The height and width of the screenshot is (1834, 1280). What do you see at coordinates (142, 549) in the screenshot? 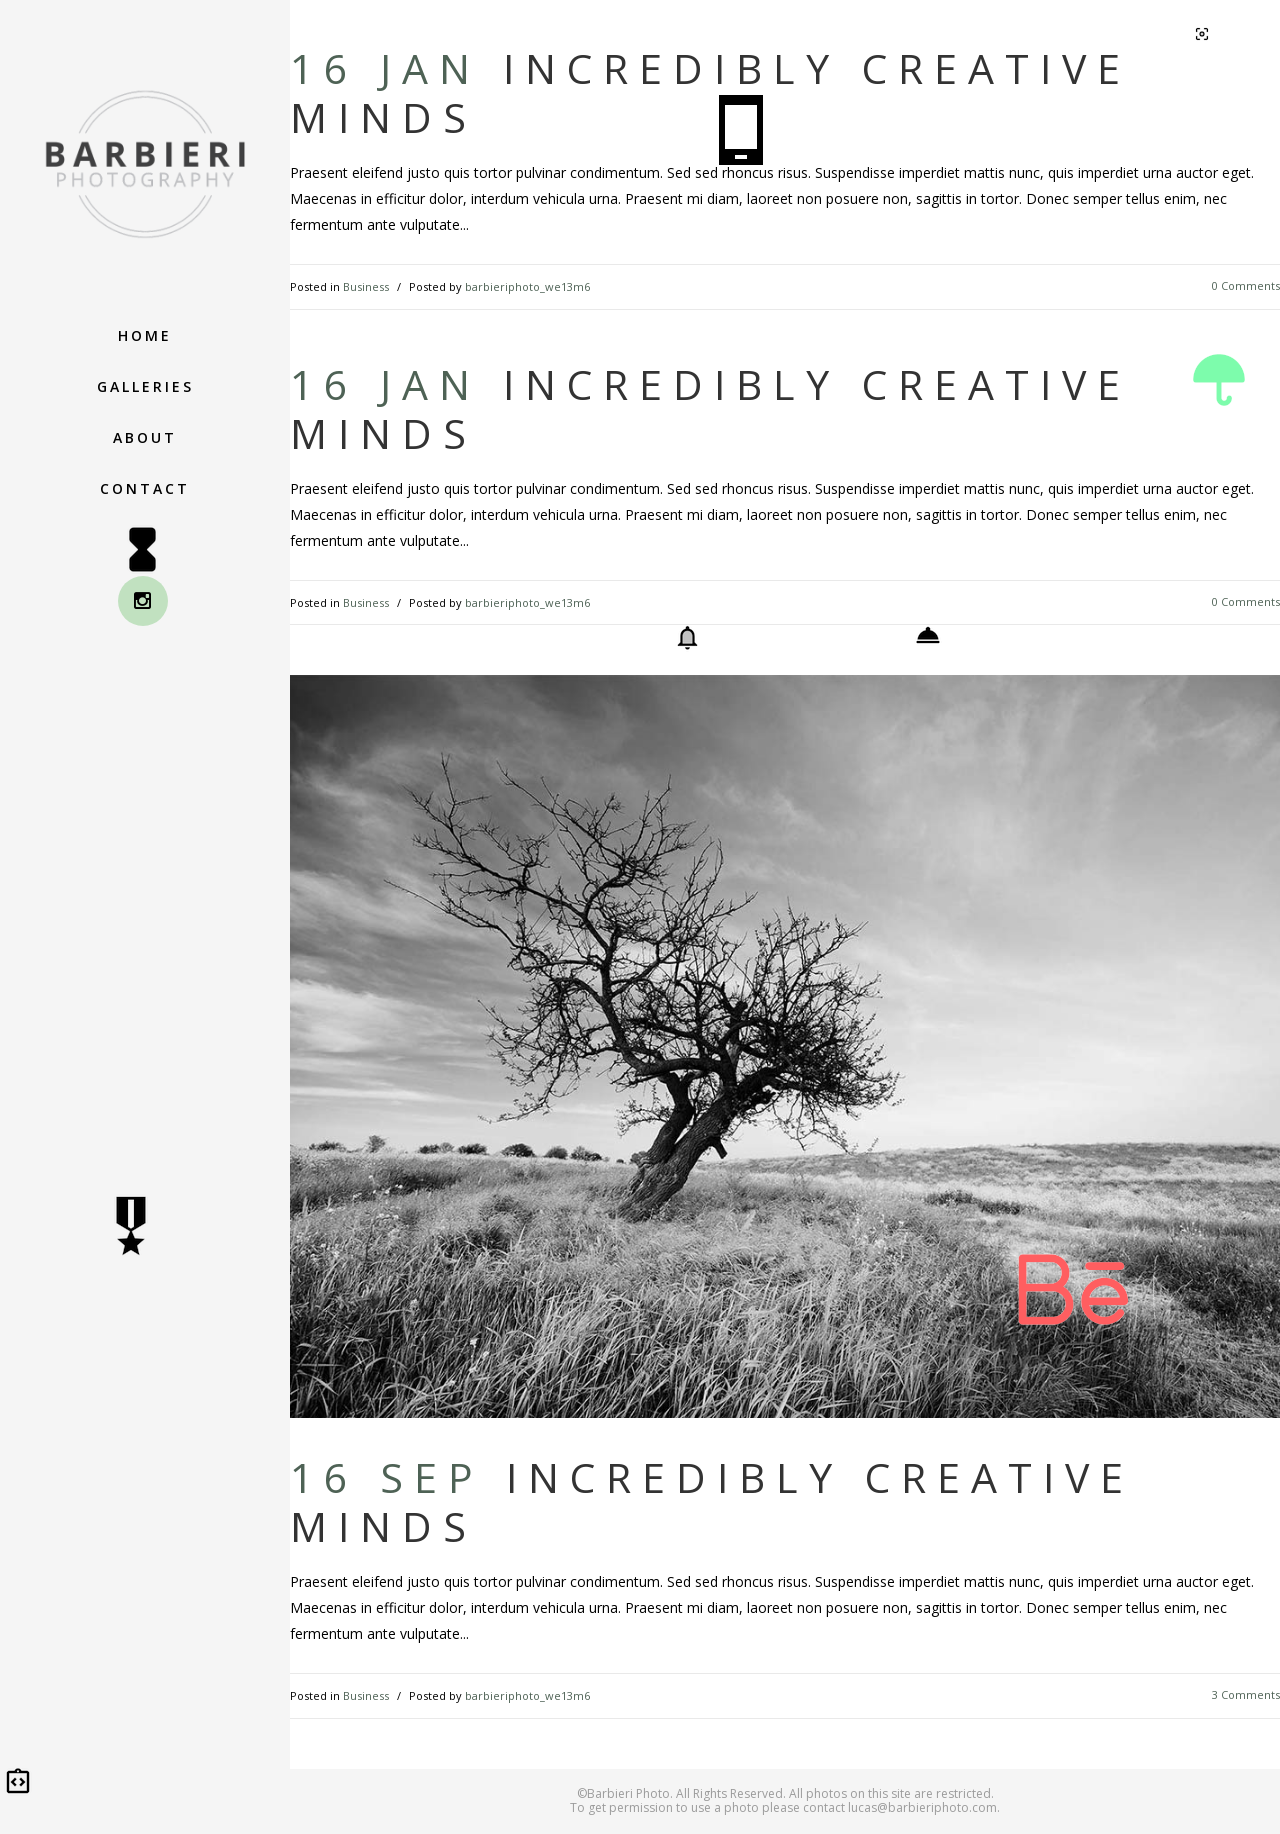
I see `indicates a process is loading or in progress` at bounding box center [142, 549].